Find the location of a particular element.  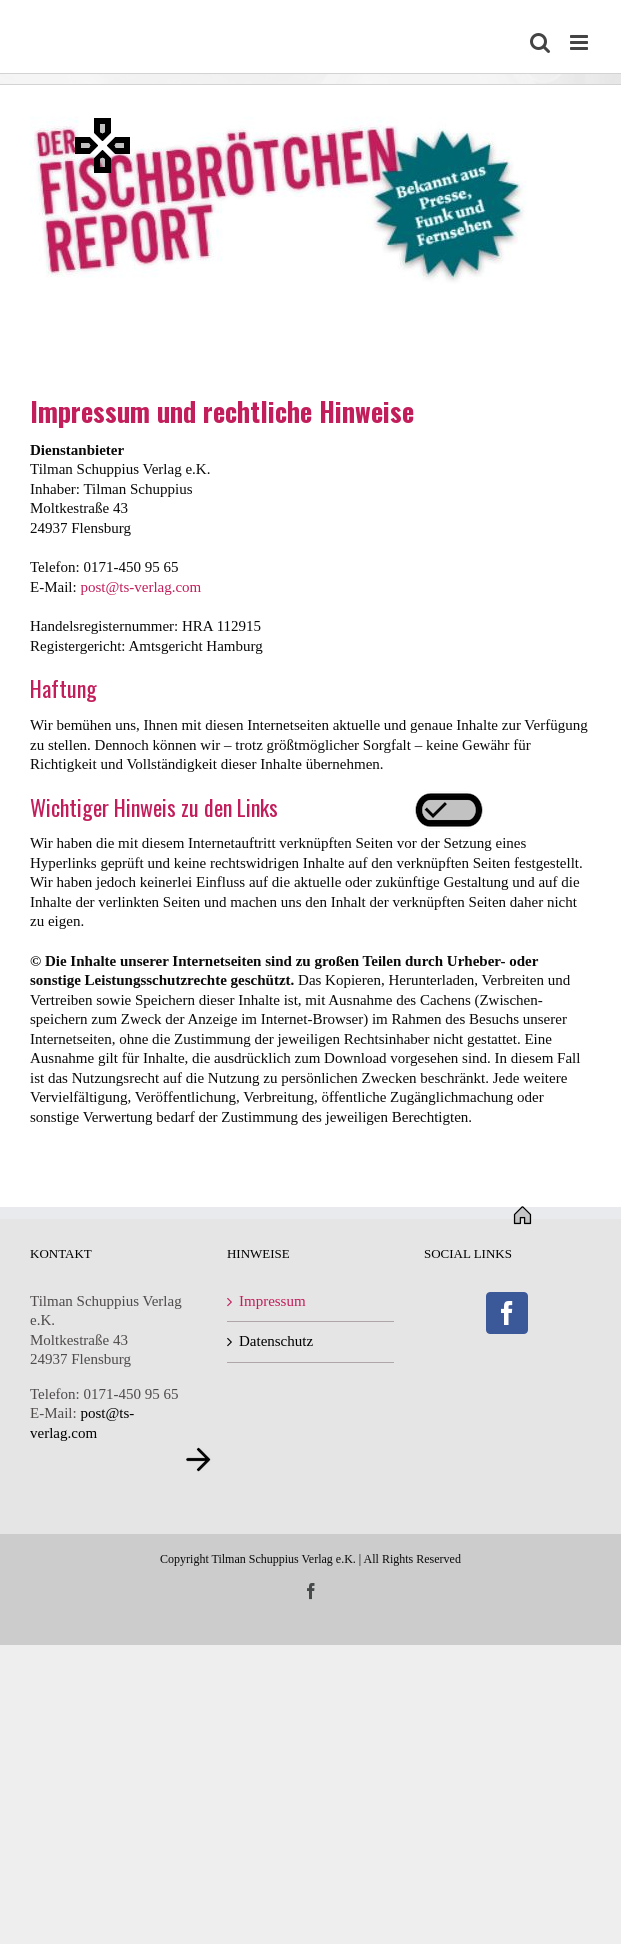

edit or modify location attributes is located at coordinates (449, 810).